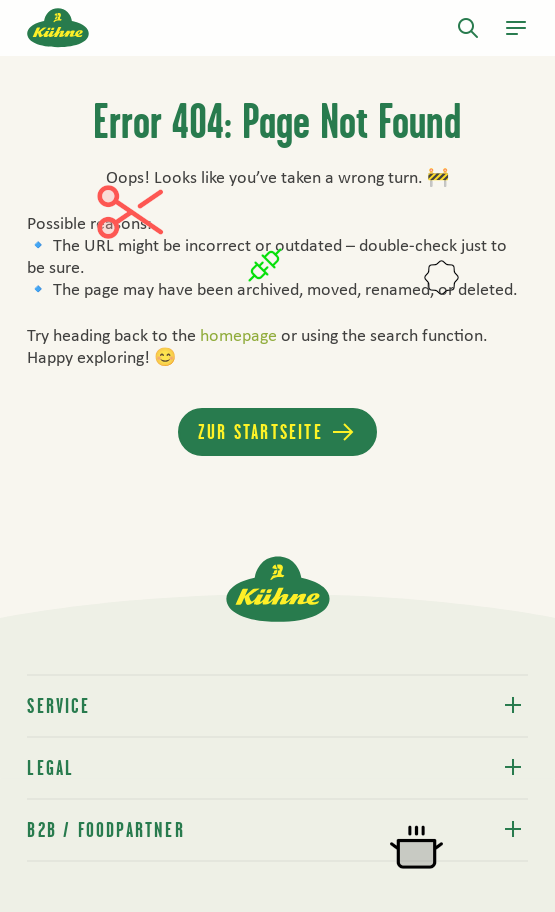 This screenshot has height=912, width=555. Describe the element at coordinates (265, 265) in the screenshot. I see `connect or pair devices` at that location.